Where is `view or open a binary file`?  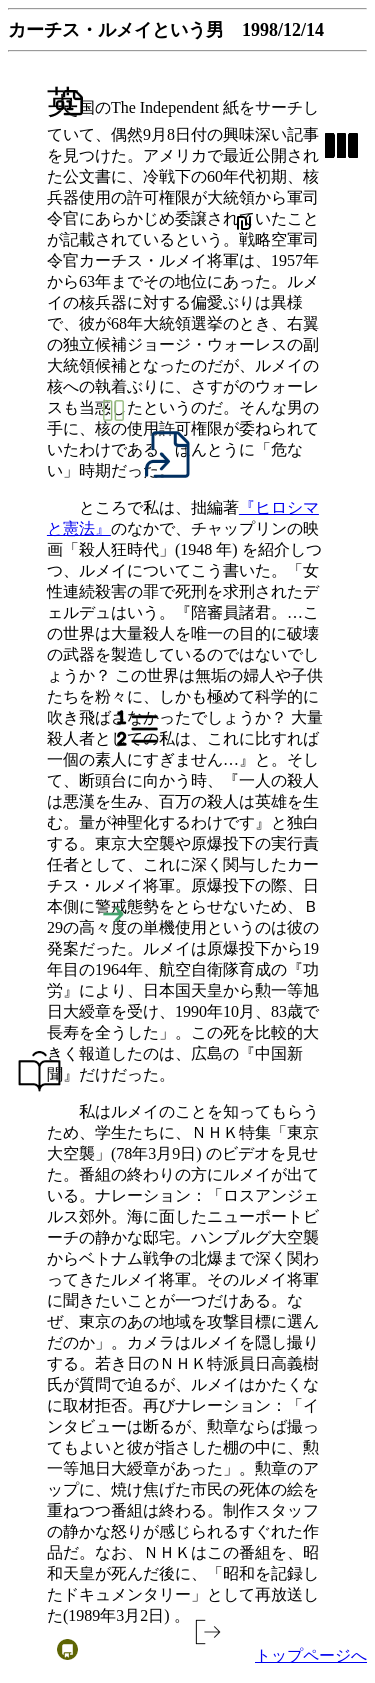
view or open a binary file is located at coordinates (69, 103).